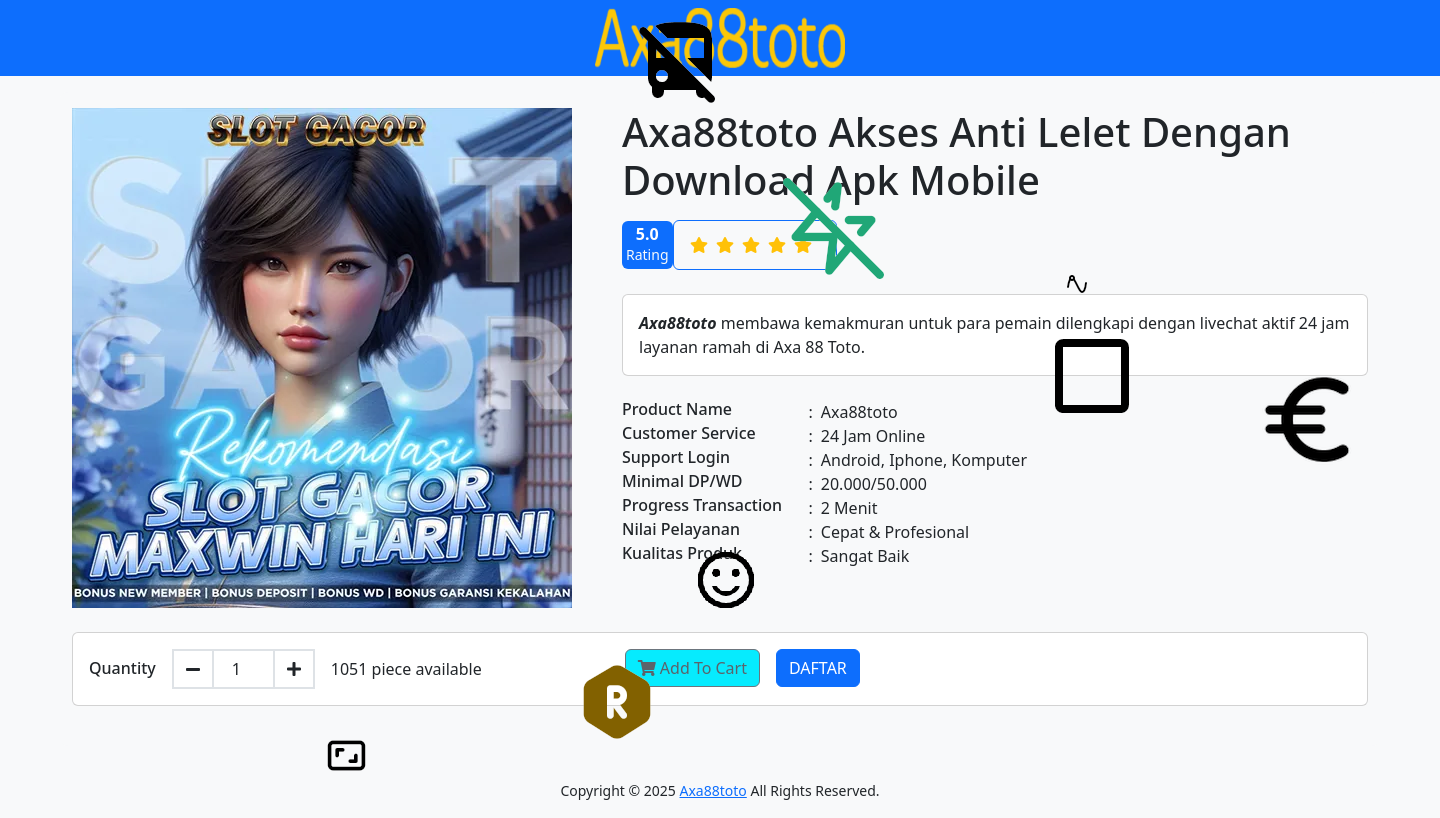  Describe the element at coordinates (1092, 376) in the screenshot. I see `crop image to square dimensions` at that location.